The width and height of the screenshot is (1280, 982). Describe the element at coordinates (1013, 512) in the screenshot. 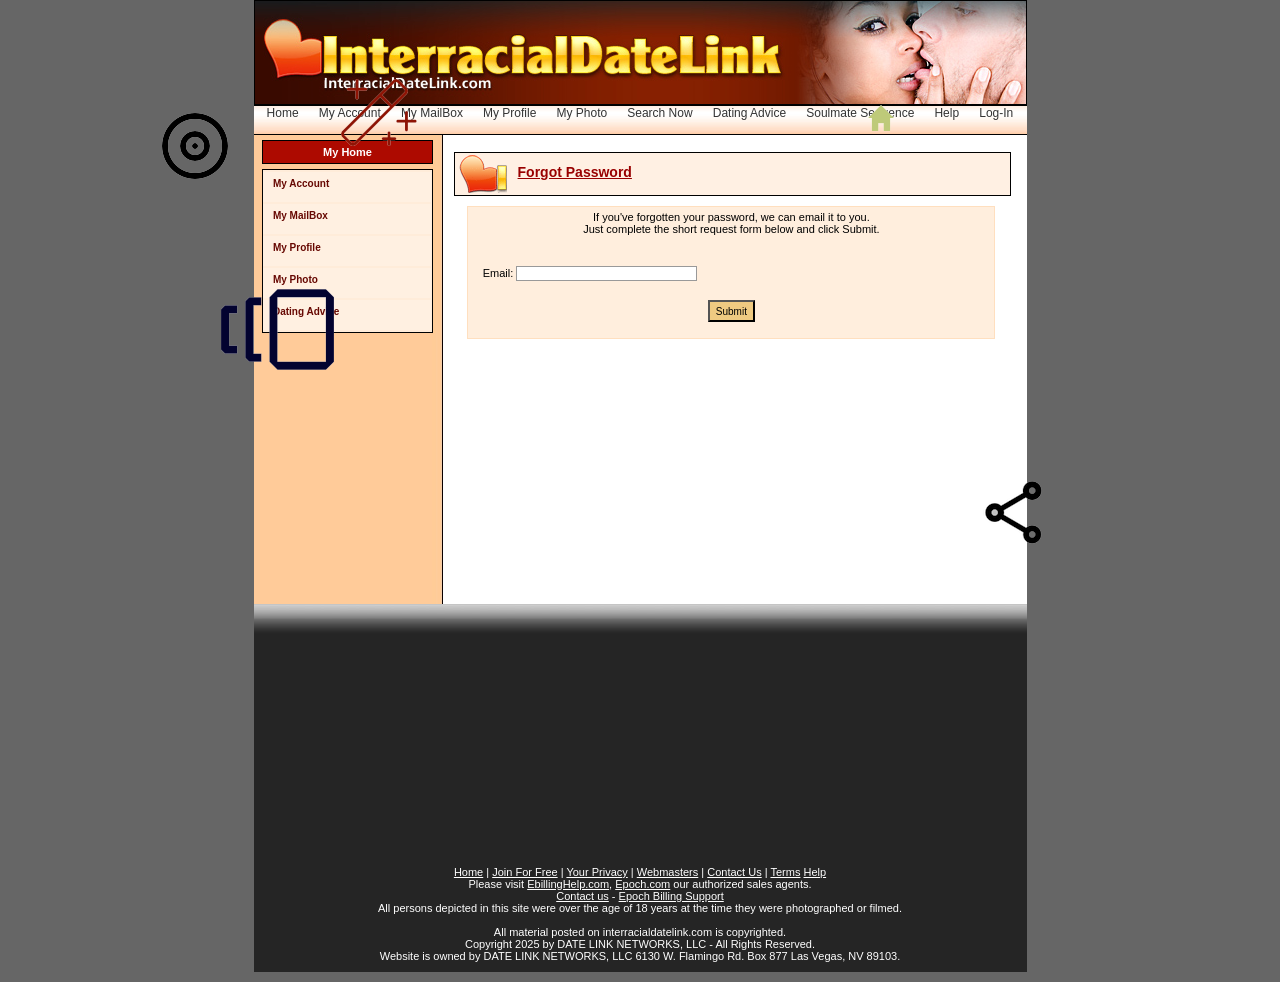

I see `share content with others` at that location.